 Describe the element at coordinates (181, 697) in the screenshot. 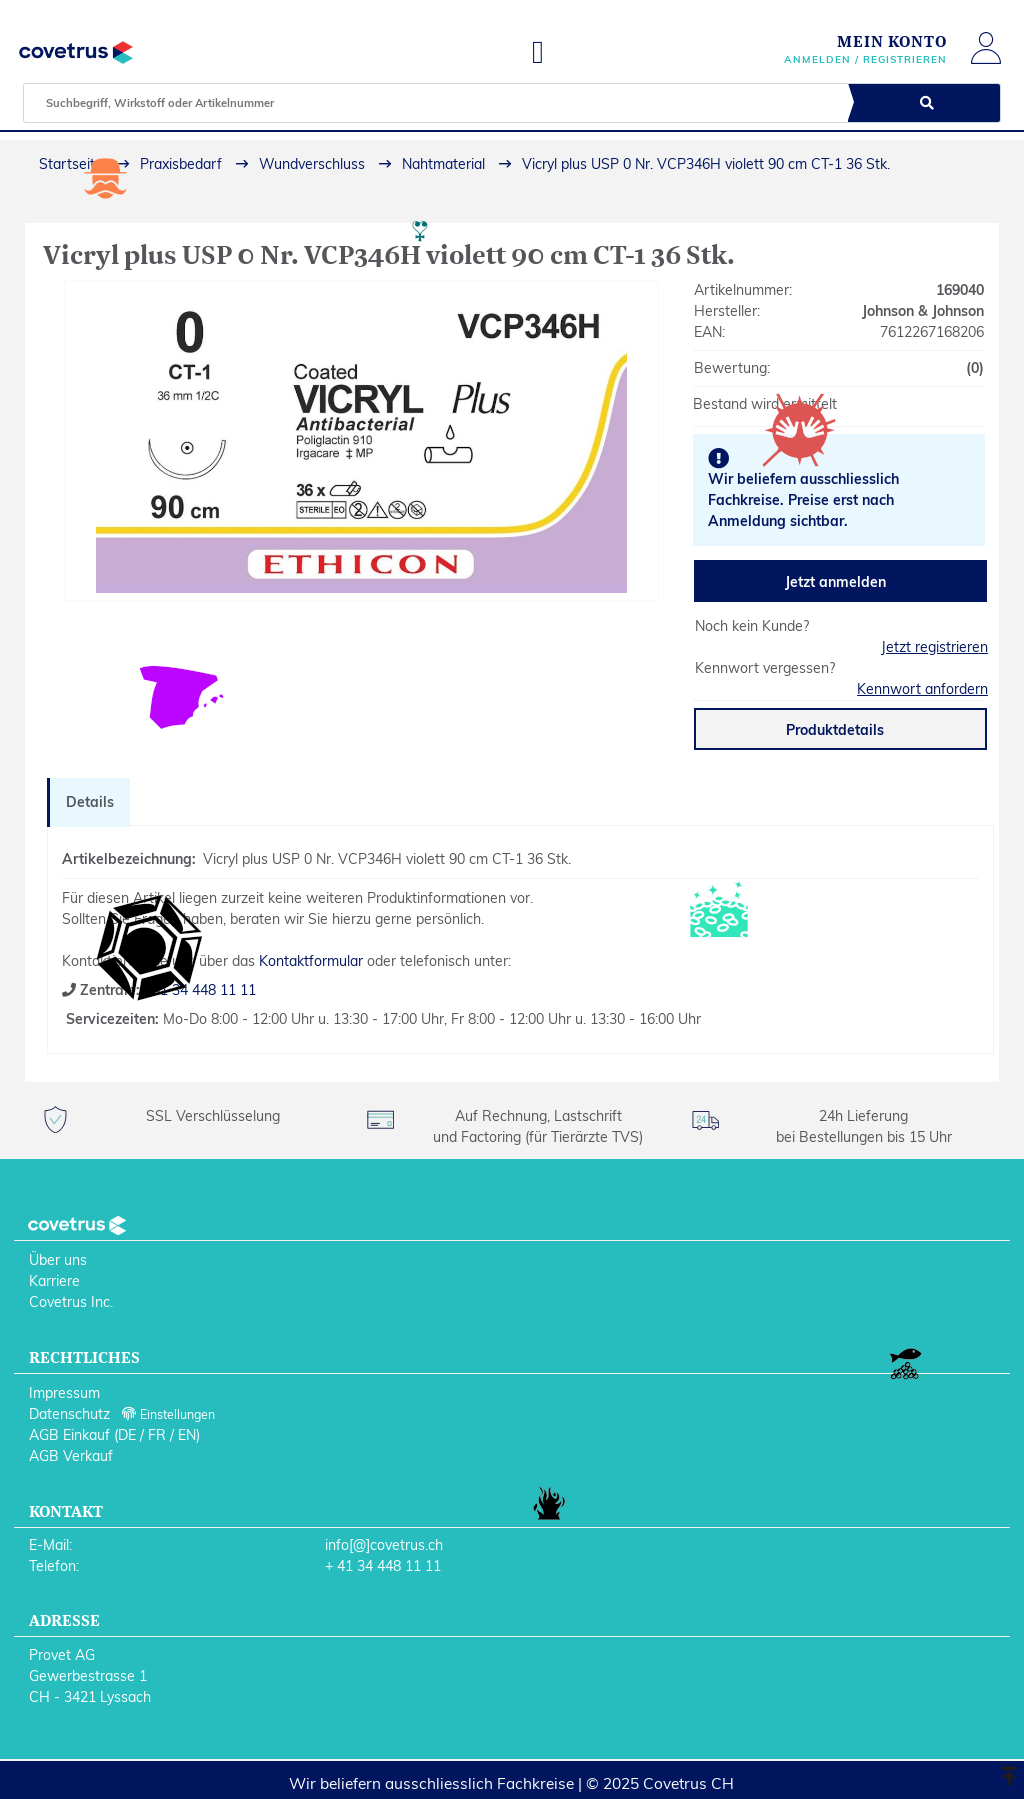

I see `select spain as your country or region` at that location.